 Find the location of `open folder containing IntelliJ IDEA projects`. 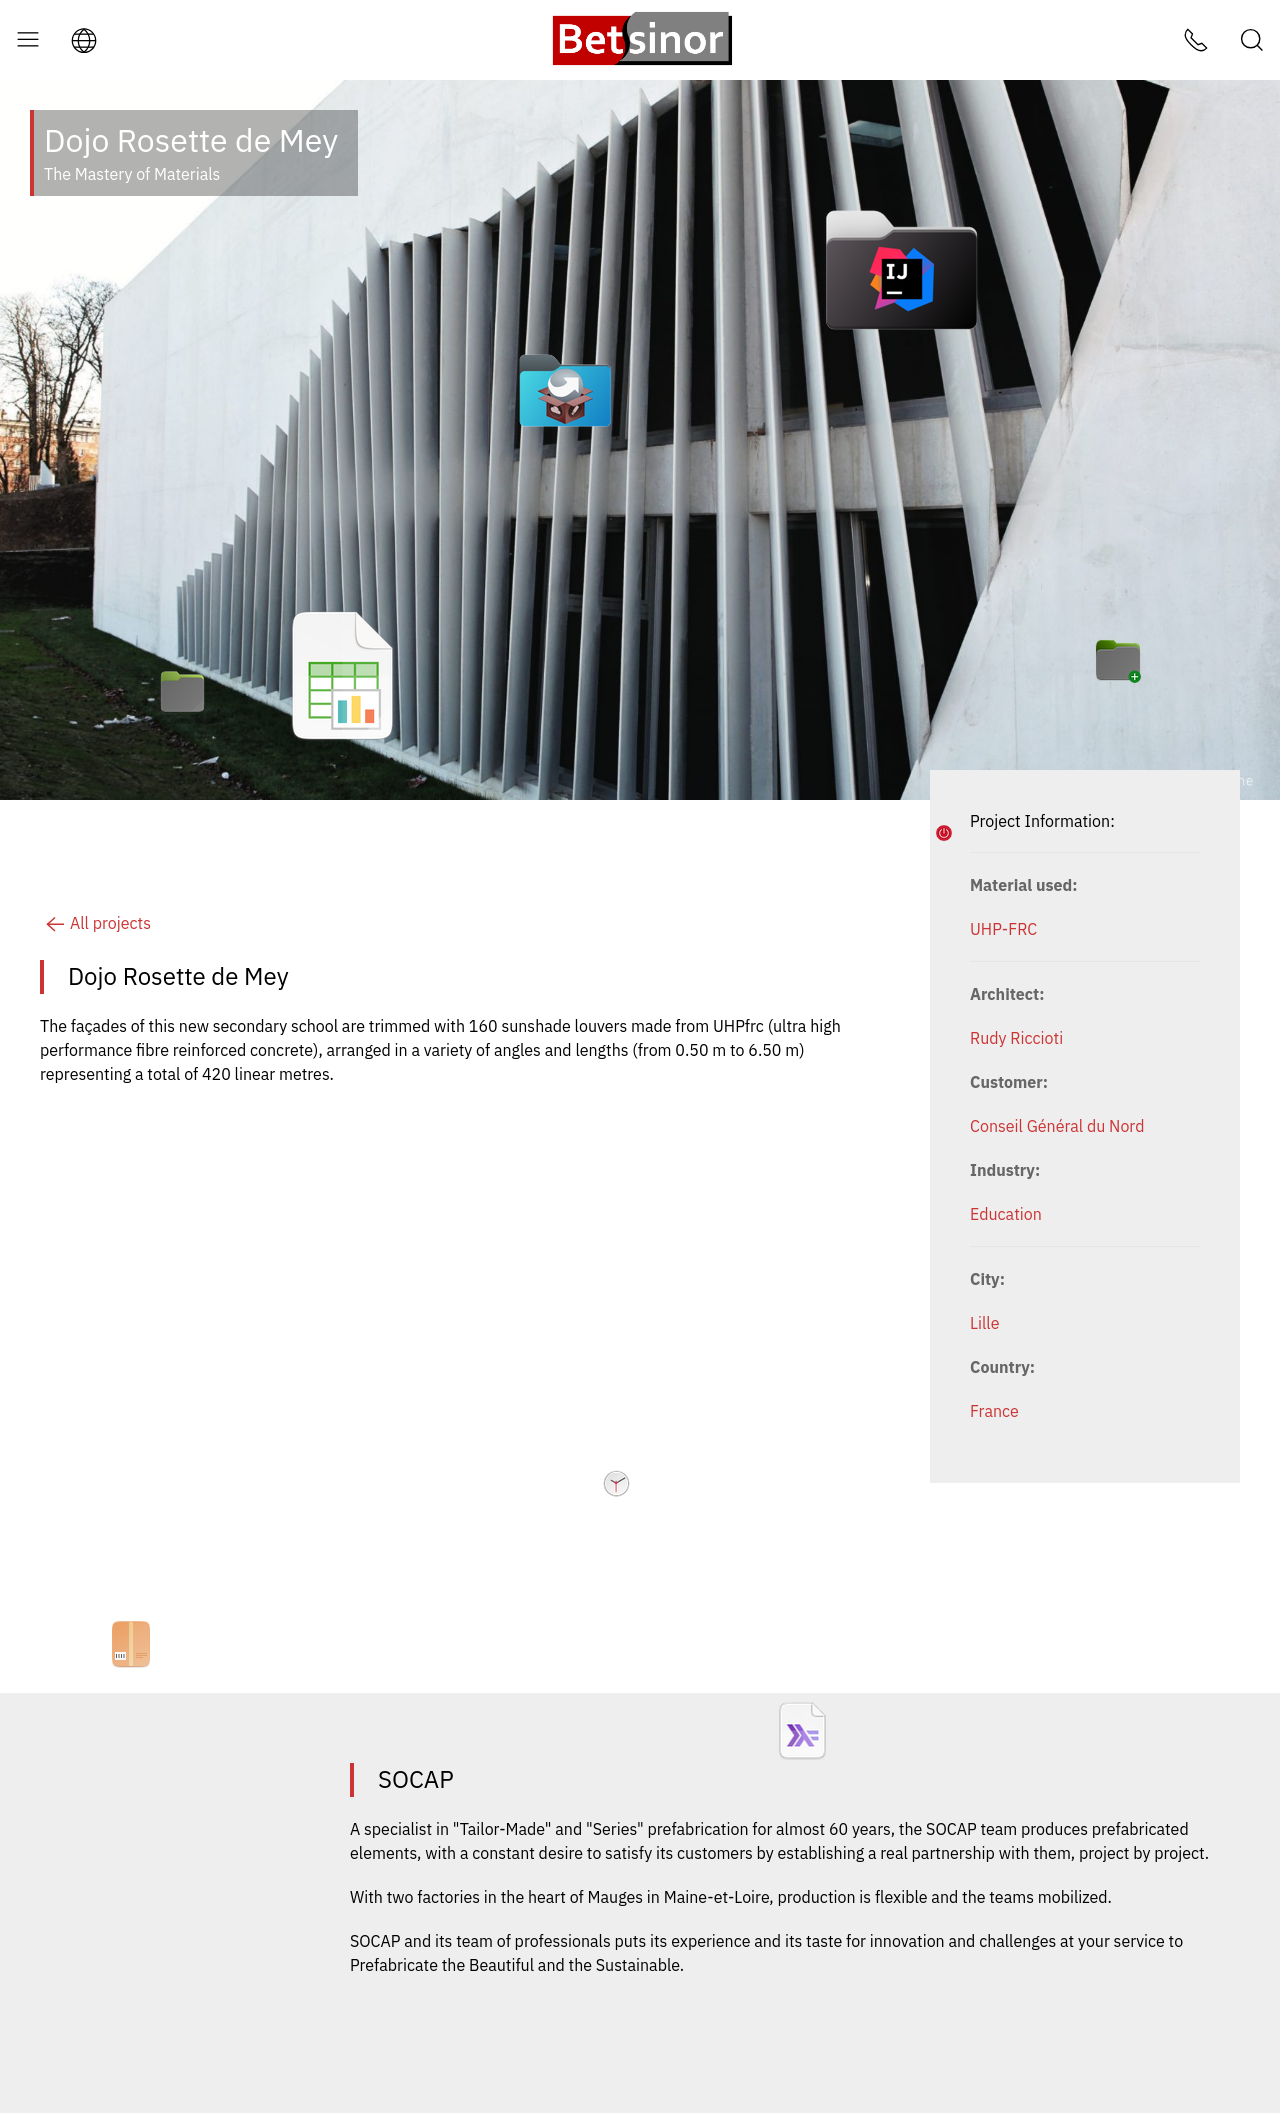

open folder containing IntelliJ IDEA projects is located at coordinates (901, 274).